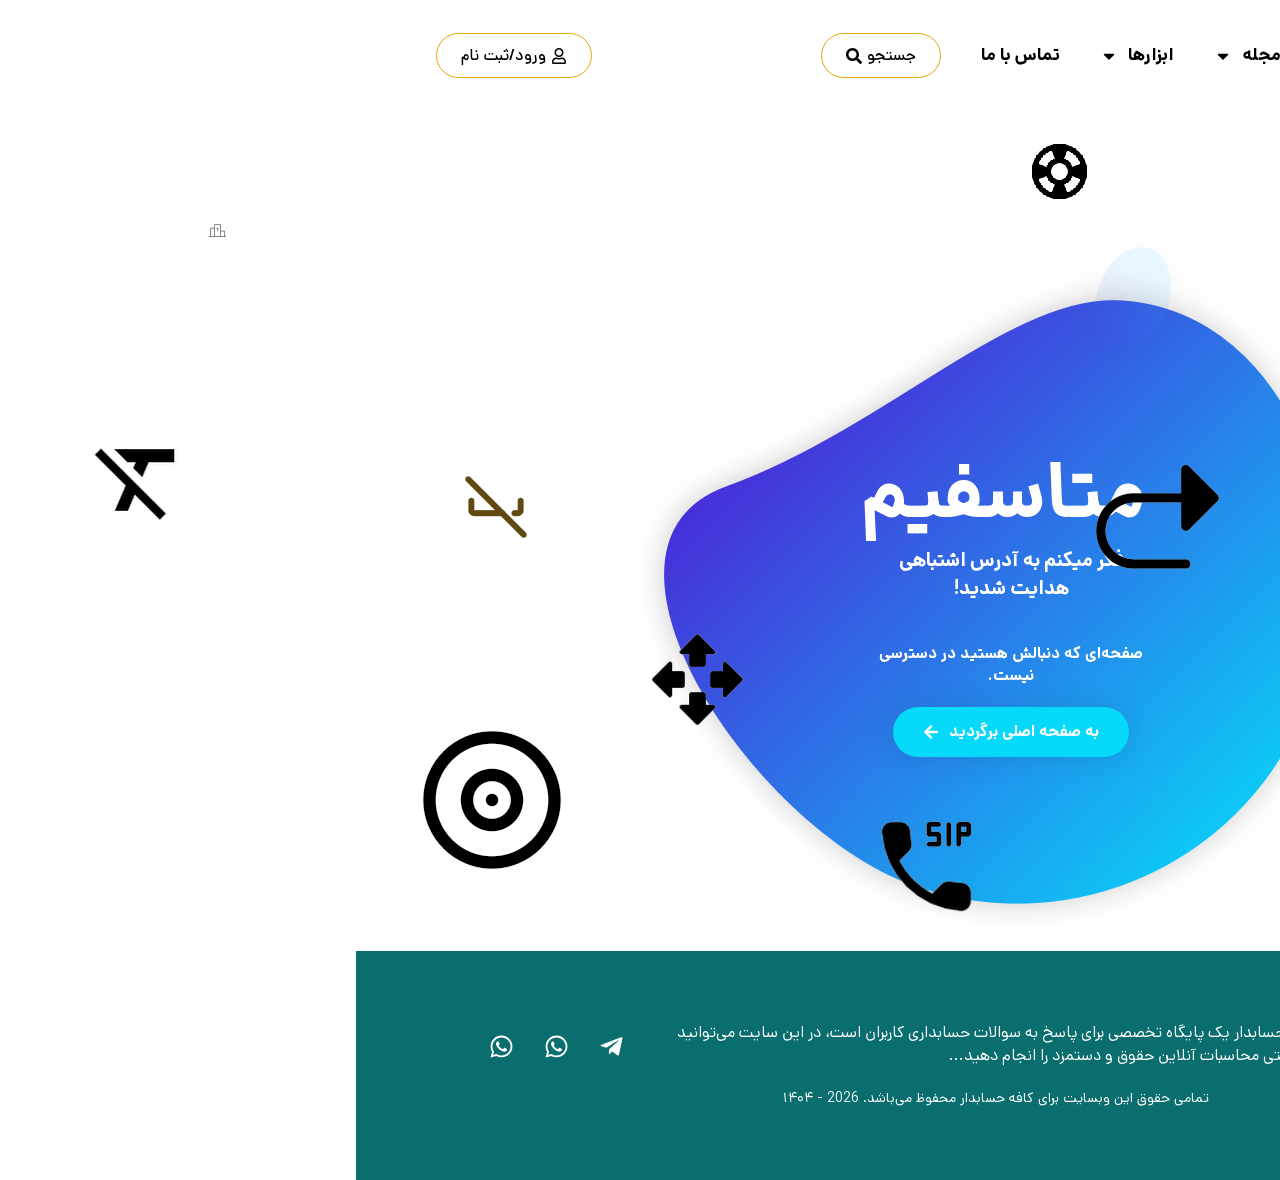  Describe the element at coordinates (496, 507) in the screenshot. I see `disable spacebar or space key input` at that location.